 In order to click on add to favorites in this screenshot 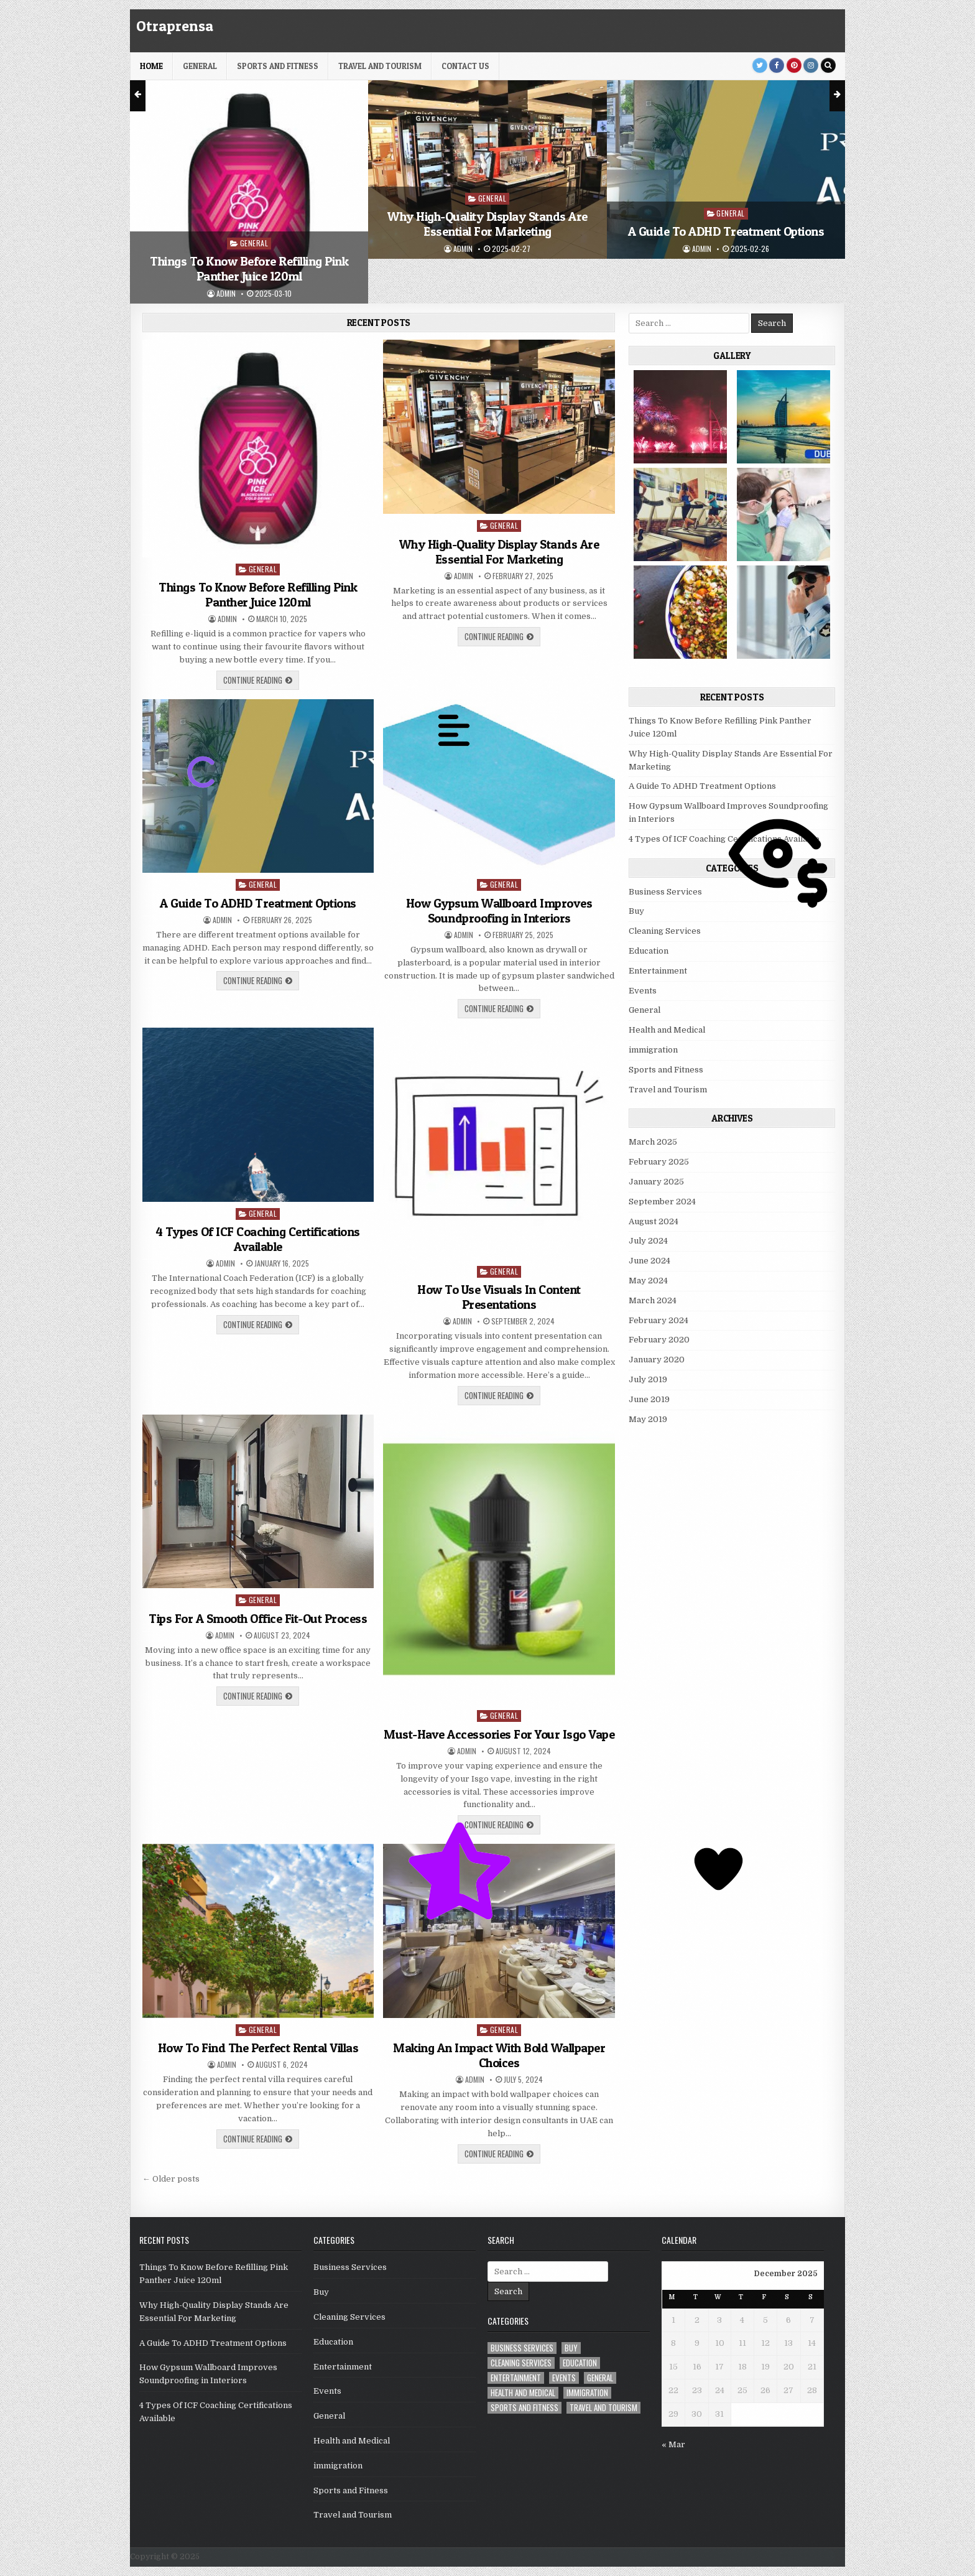, I will do `click(718, 1869)`.